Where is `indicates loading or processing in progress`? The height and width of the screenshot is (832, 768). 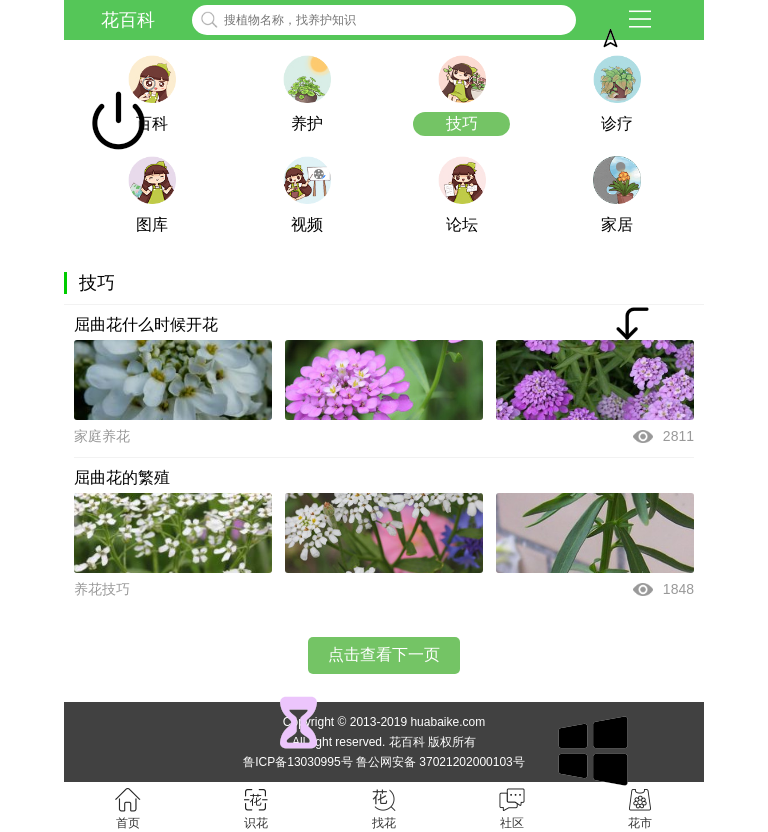 indicates loading or processing in progress is located at coordinates (298, 722).